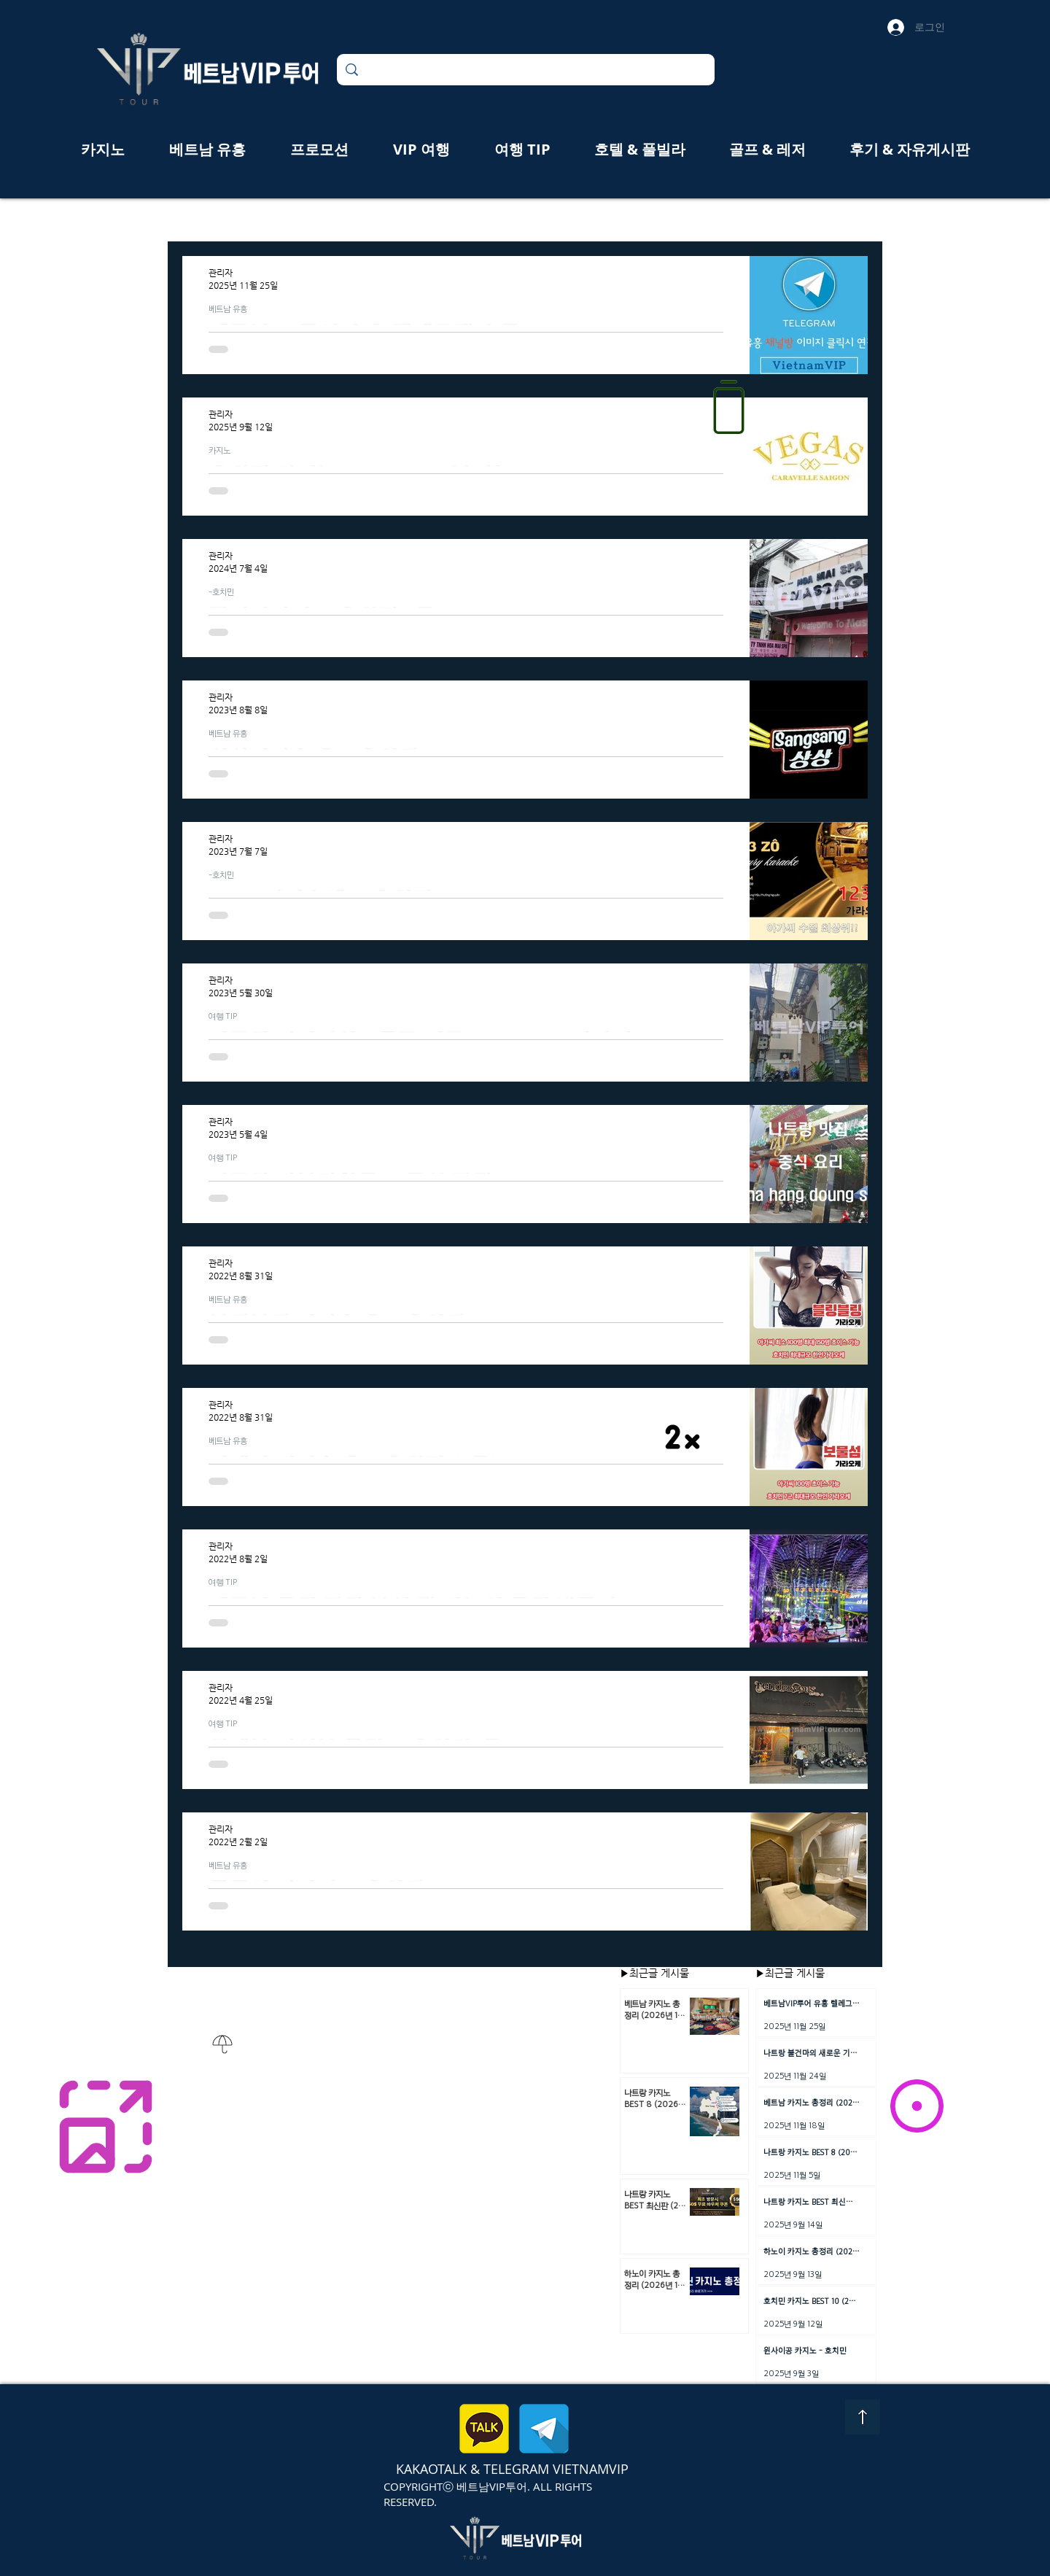 The width and height of the screenshot is (1050, 2576). What do you see at coordinates (682, 1437) in the screenshot?
I see `apply 2x multiplier to current value` at bounding box center [682, 1437].